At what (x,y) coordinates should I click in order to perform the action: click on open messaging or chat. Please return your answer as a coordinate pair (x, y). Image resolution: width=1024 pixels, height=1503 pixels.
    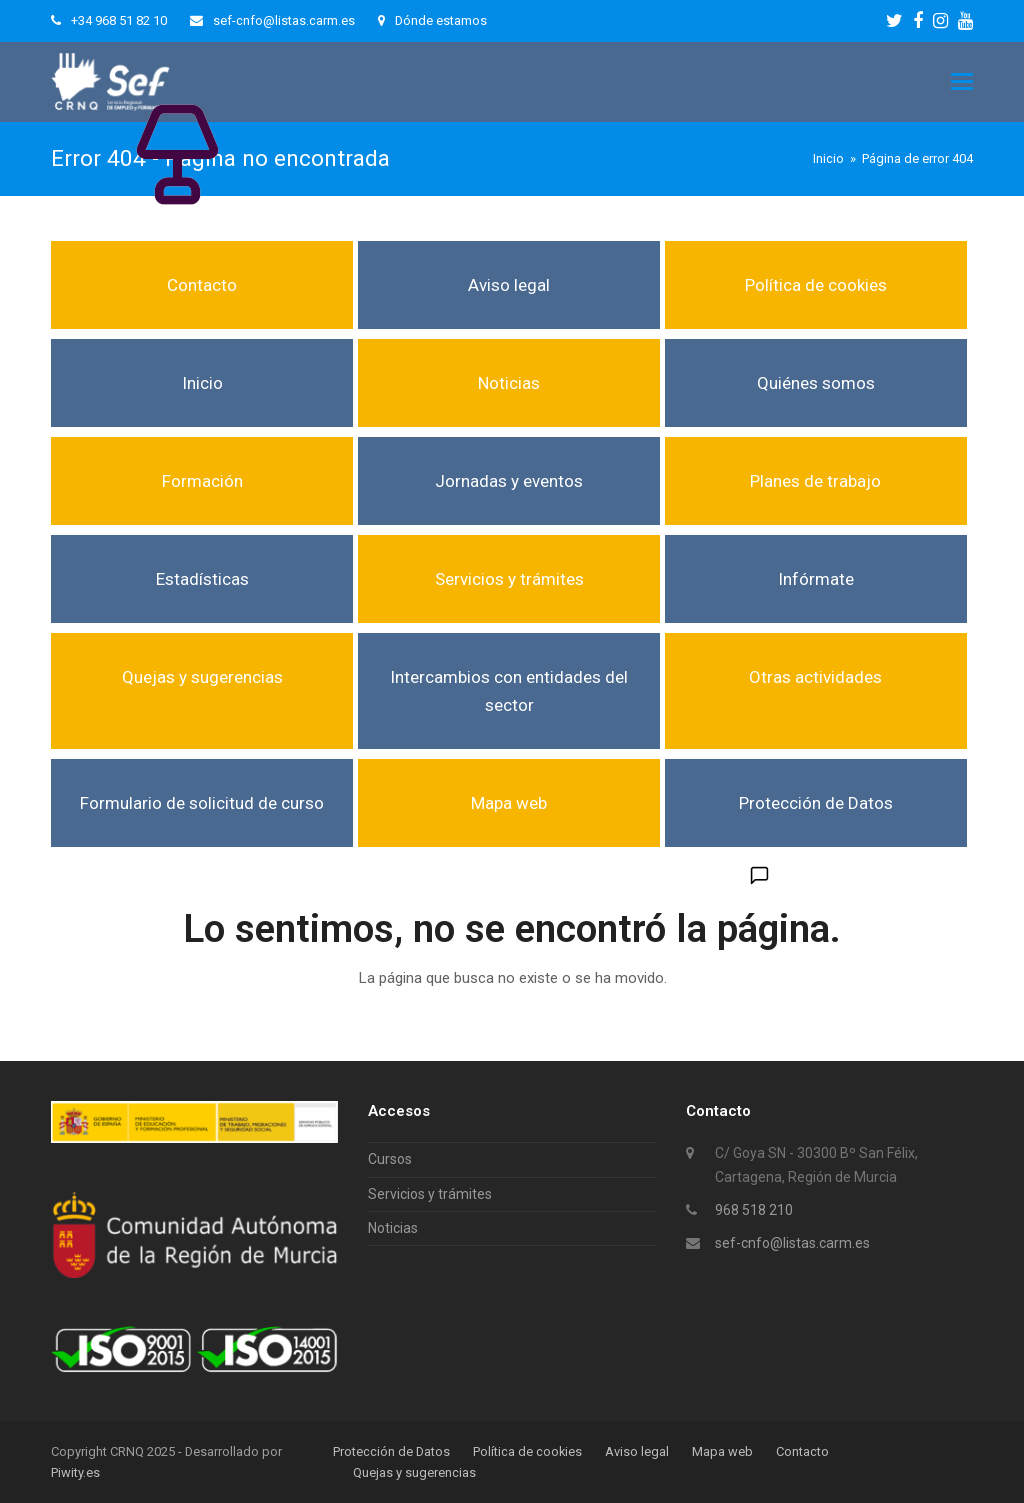
    Looking at the image, I should click on (759, 875).